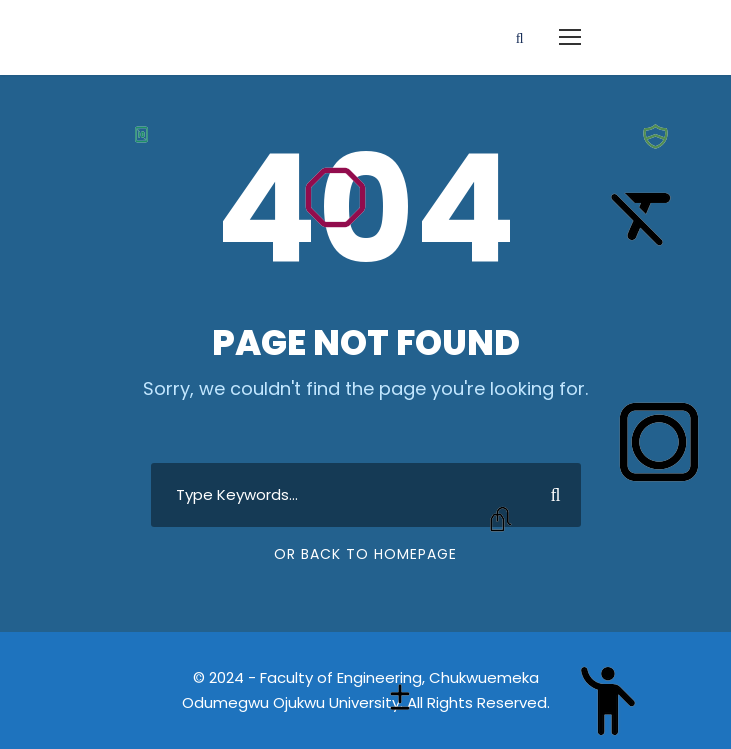  What do you see at coordinates (400, 697) in the screenshot?
I see `toggle between adding and subtracting values` at bounding box center [400, 697].